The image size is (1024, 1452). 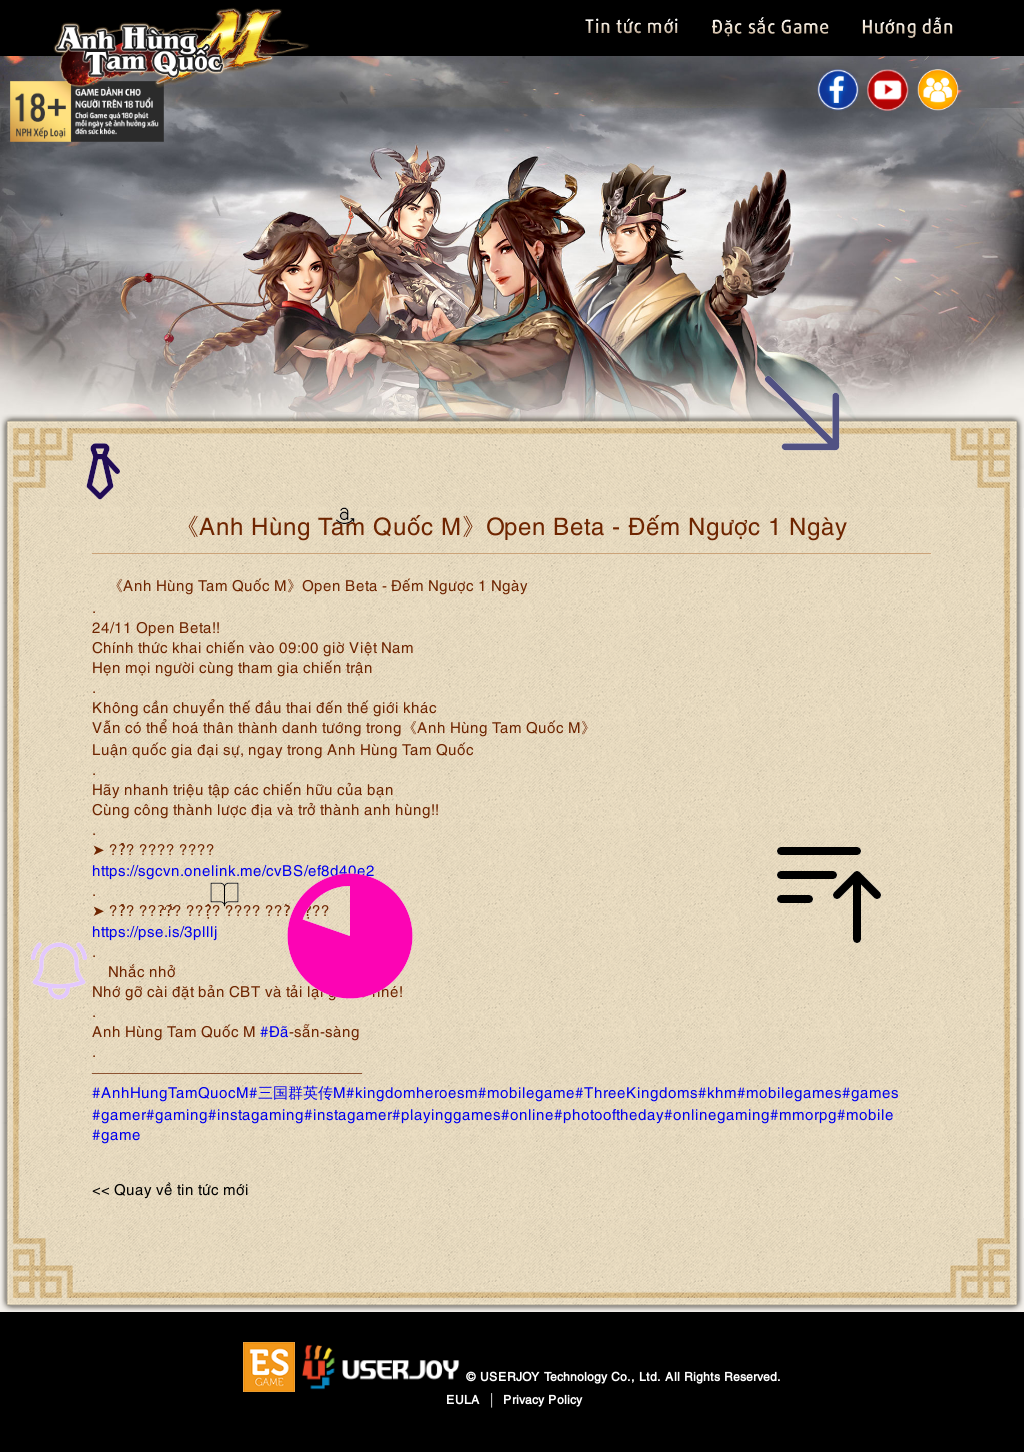 I want to click on open the Amazon app or website, so click(x=344, y=515).